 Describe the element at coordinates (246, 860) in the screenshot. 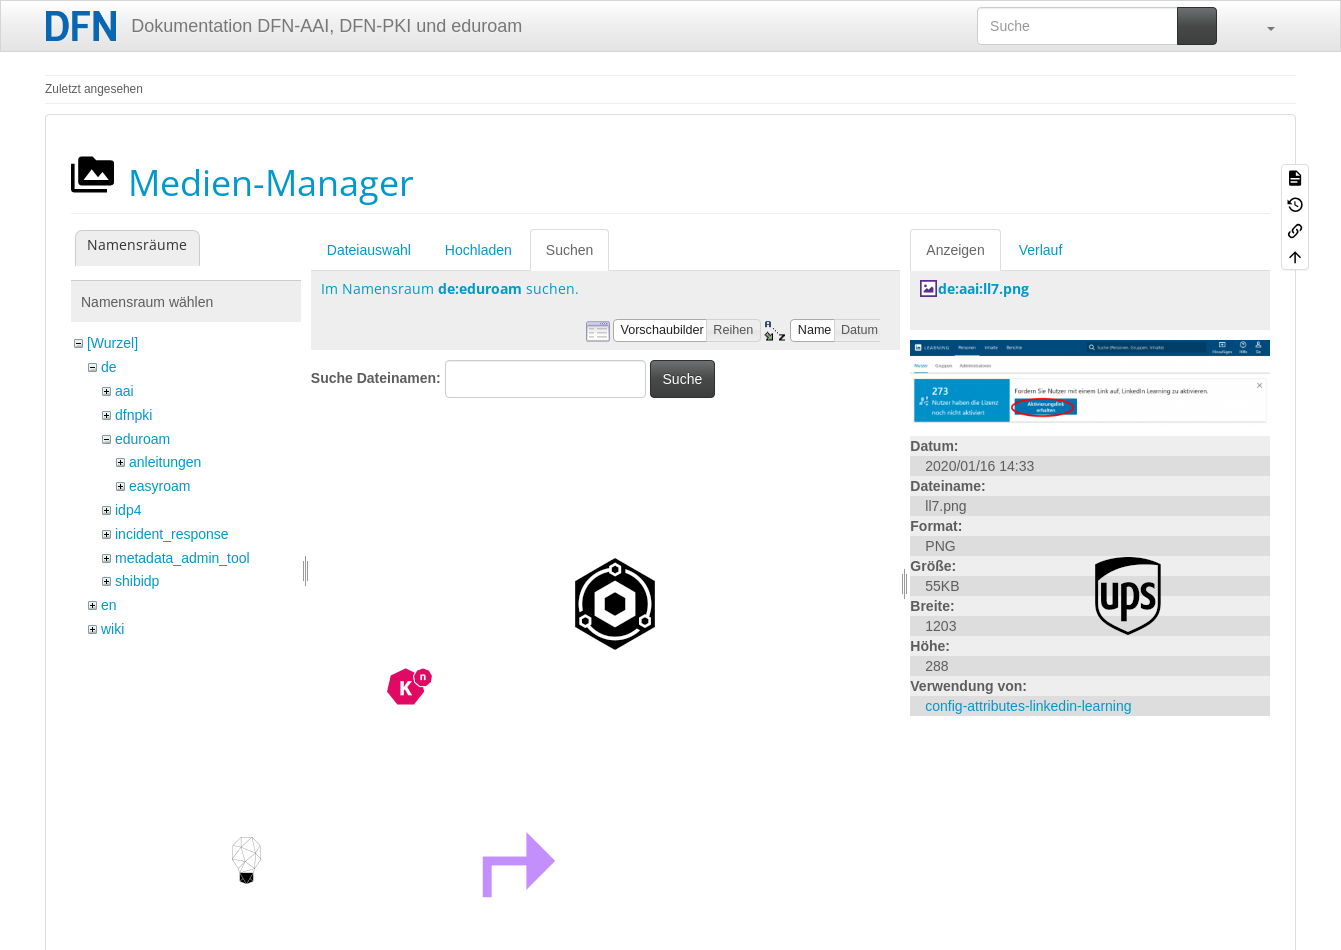

I see `open the minds social network app` at that location.